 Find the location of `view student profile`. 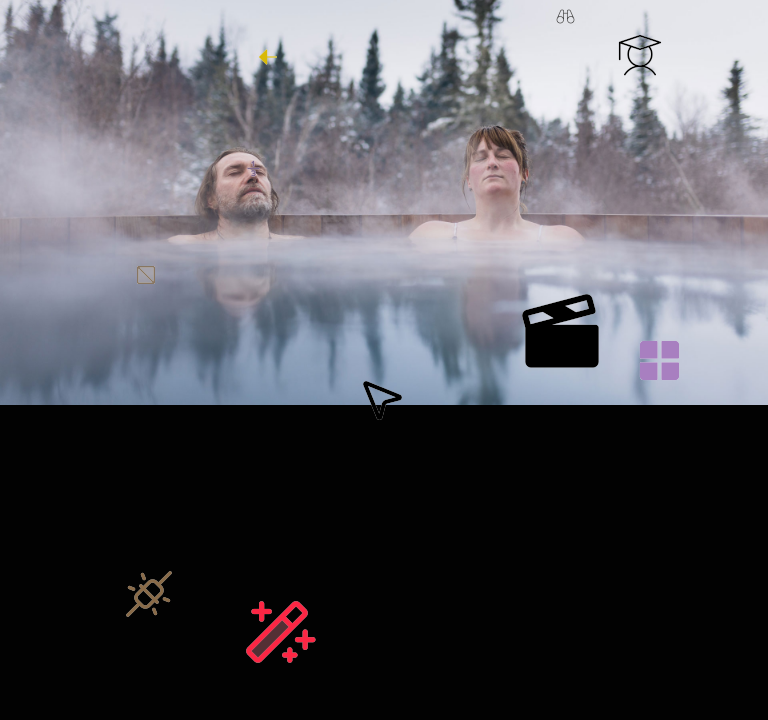

view student profile is located at coordinates (640, 56).